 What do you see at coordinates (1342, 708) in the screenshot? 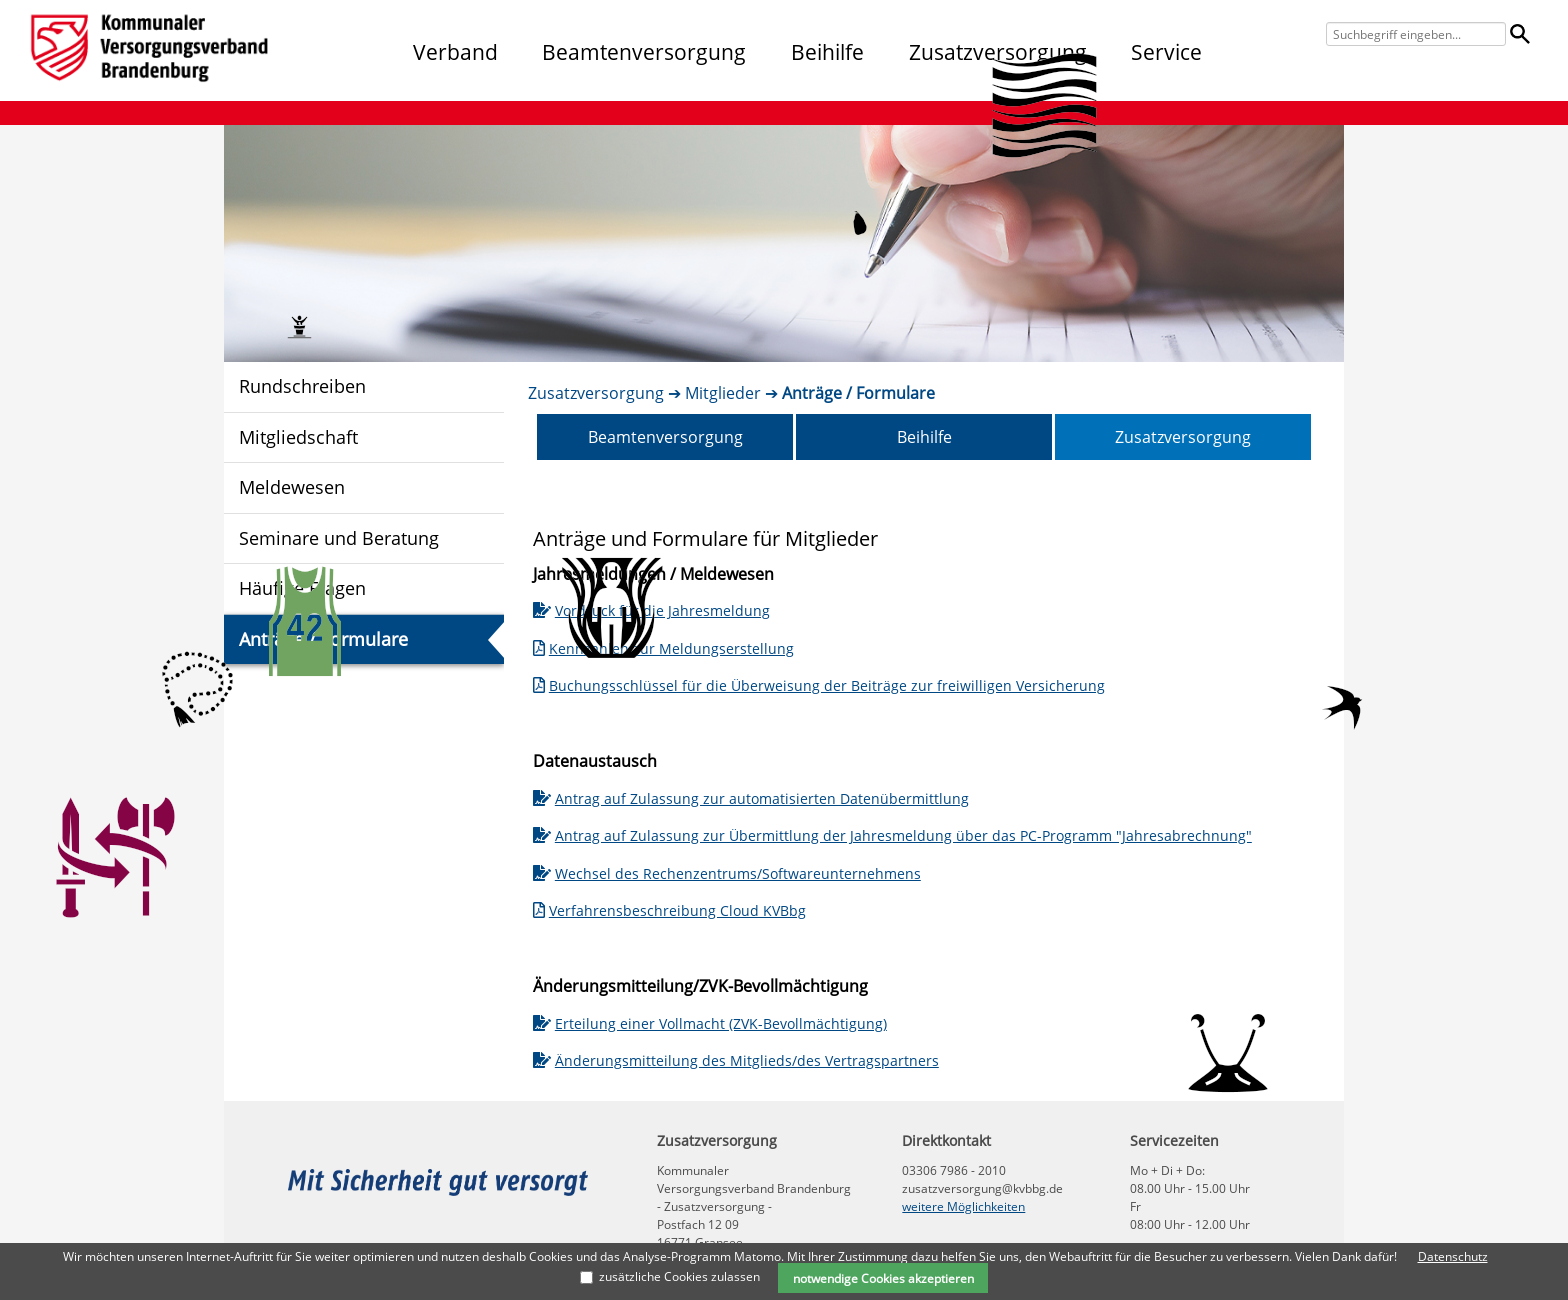
I see `swallow bird icon for nature or wildlife category` at bounding box center [1342, 708].